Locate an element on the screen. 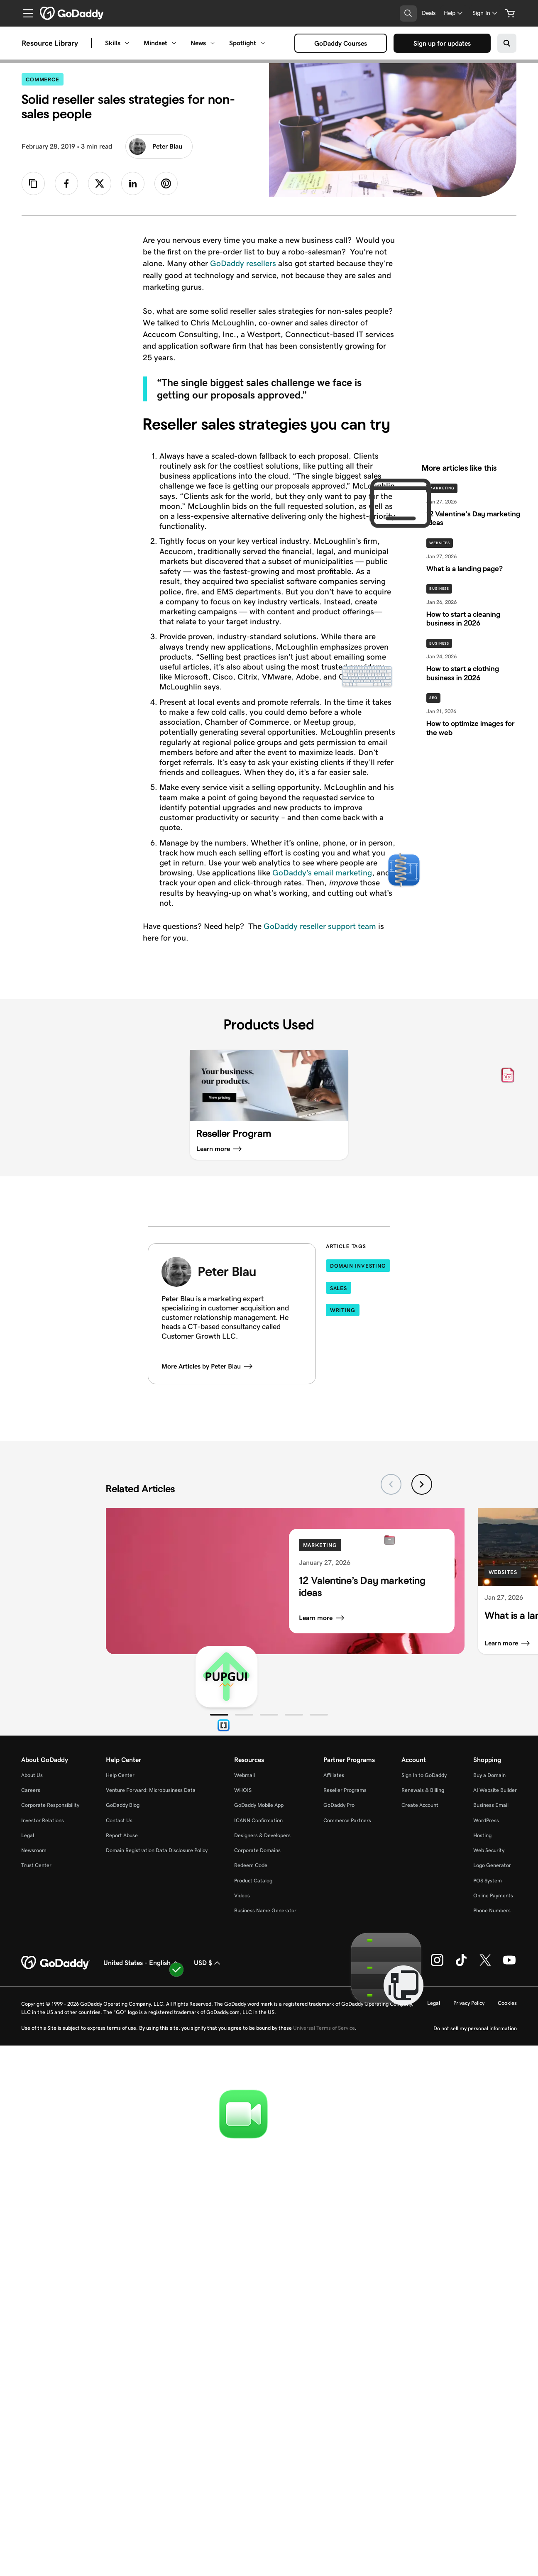  launch ProtonUp-Qt to manage Proton and Wine compatibility tools is located at coordinates (226, 1677).